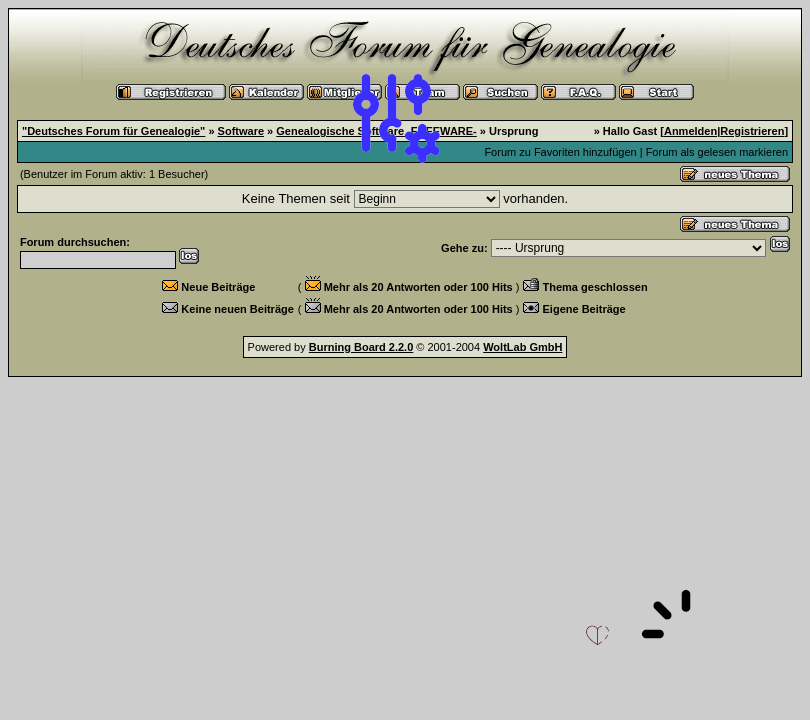  Describe the element at coordinates (392, 113) in the screenshot. I see `access advanced settings or configuration options` at that location.